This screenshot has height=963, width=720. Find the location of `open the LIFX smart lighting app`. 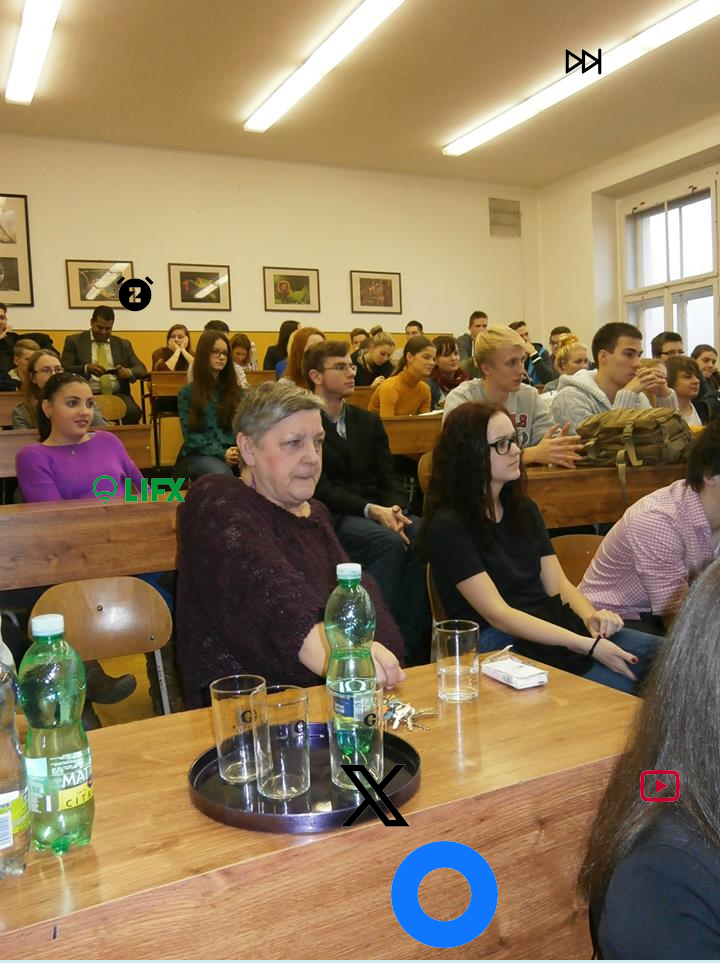

open the LIFX smart lighting app is located at coordinates (139, 490).